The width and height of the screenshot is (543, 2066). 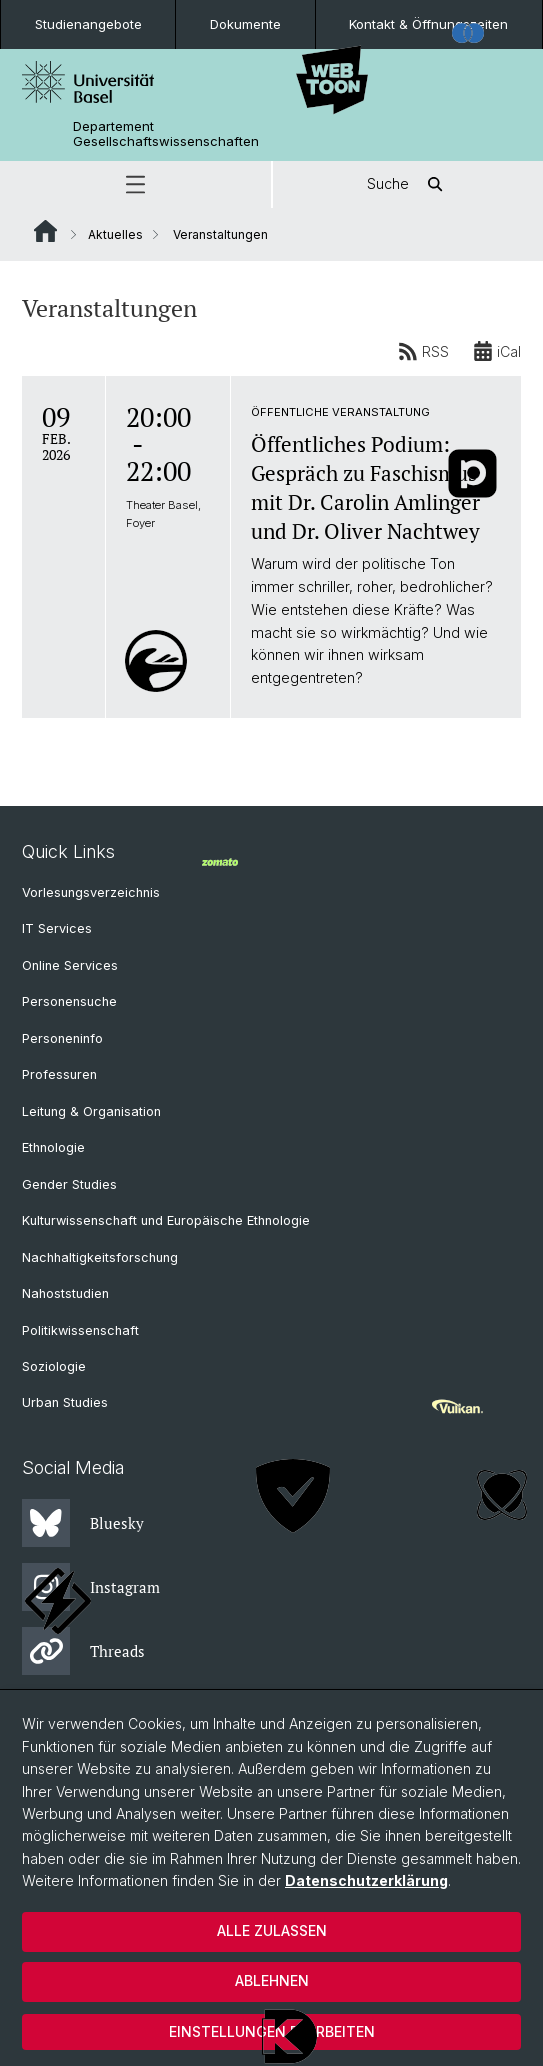 I want to click on ReactOS project logo, so click(x=502, y=1495).